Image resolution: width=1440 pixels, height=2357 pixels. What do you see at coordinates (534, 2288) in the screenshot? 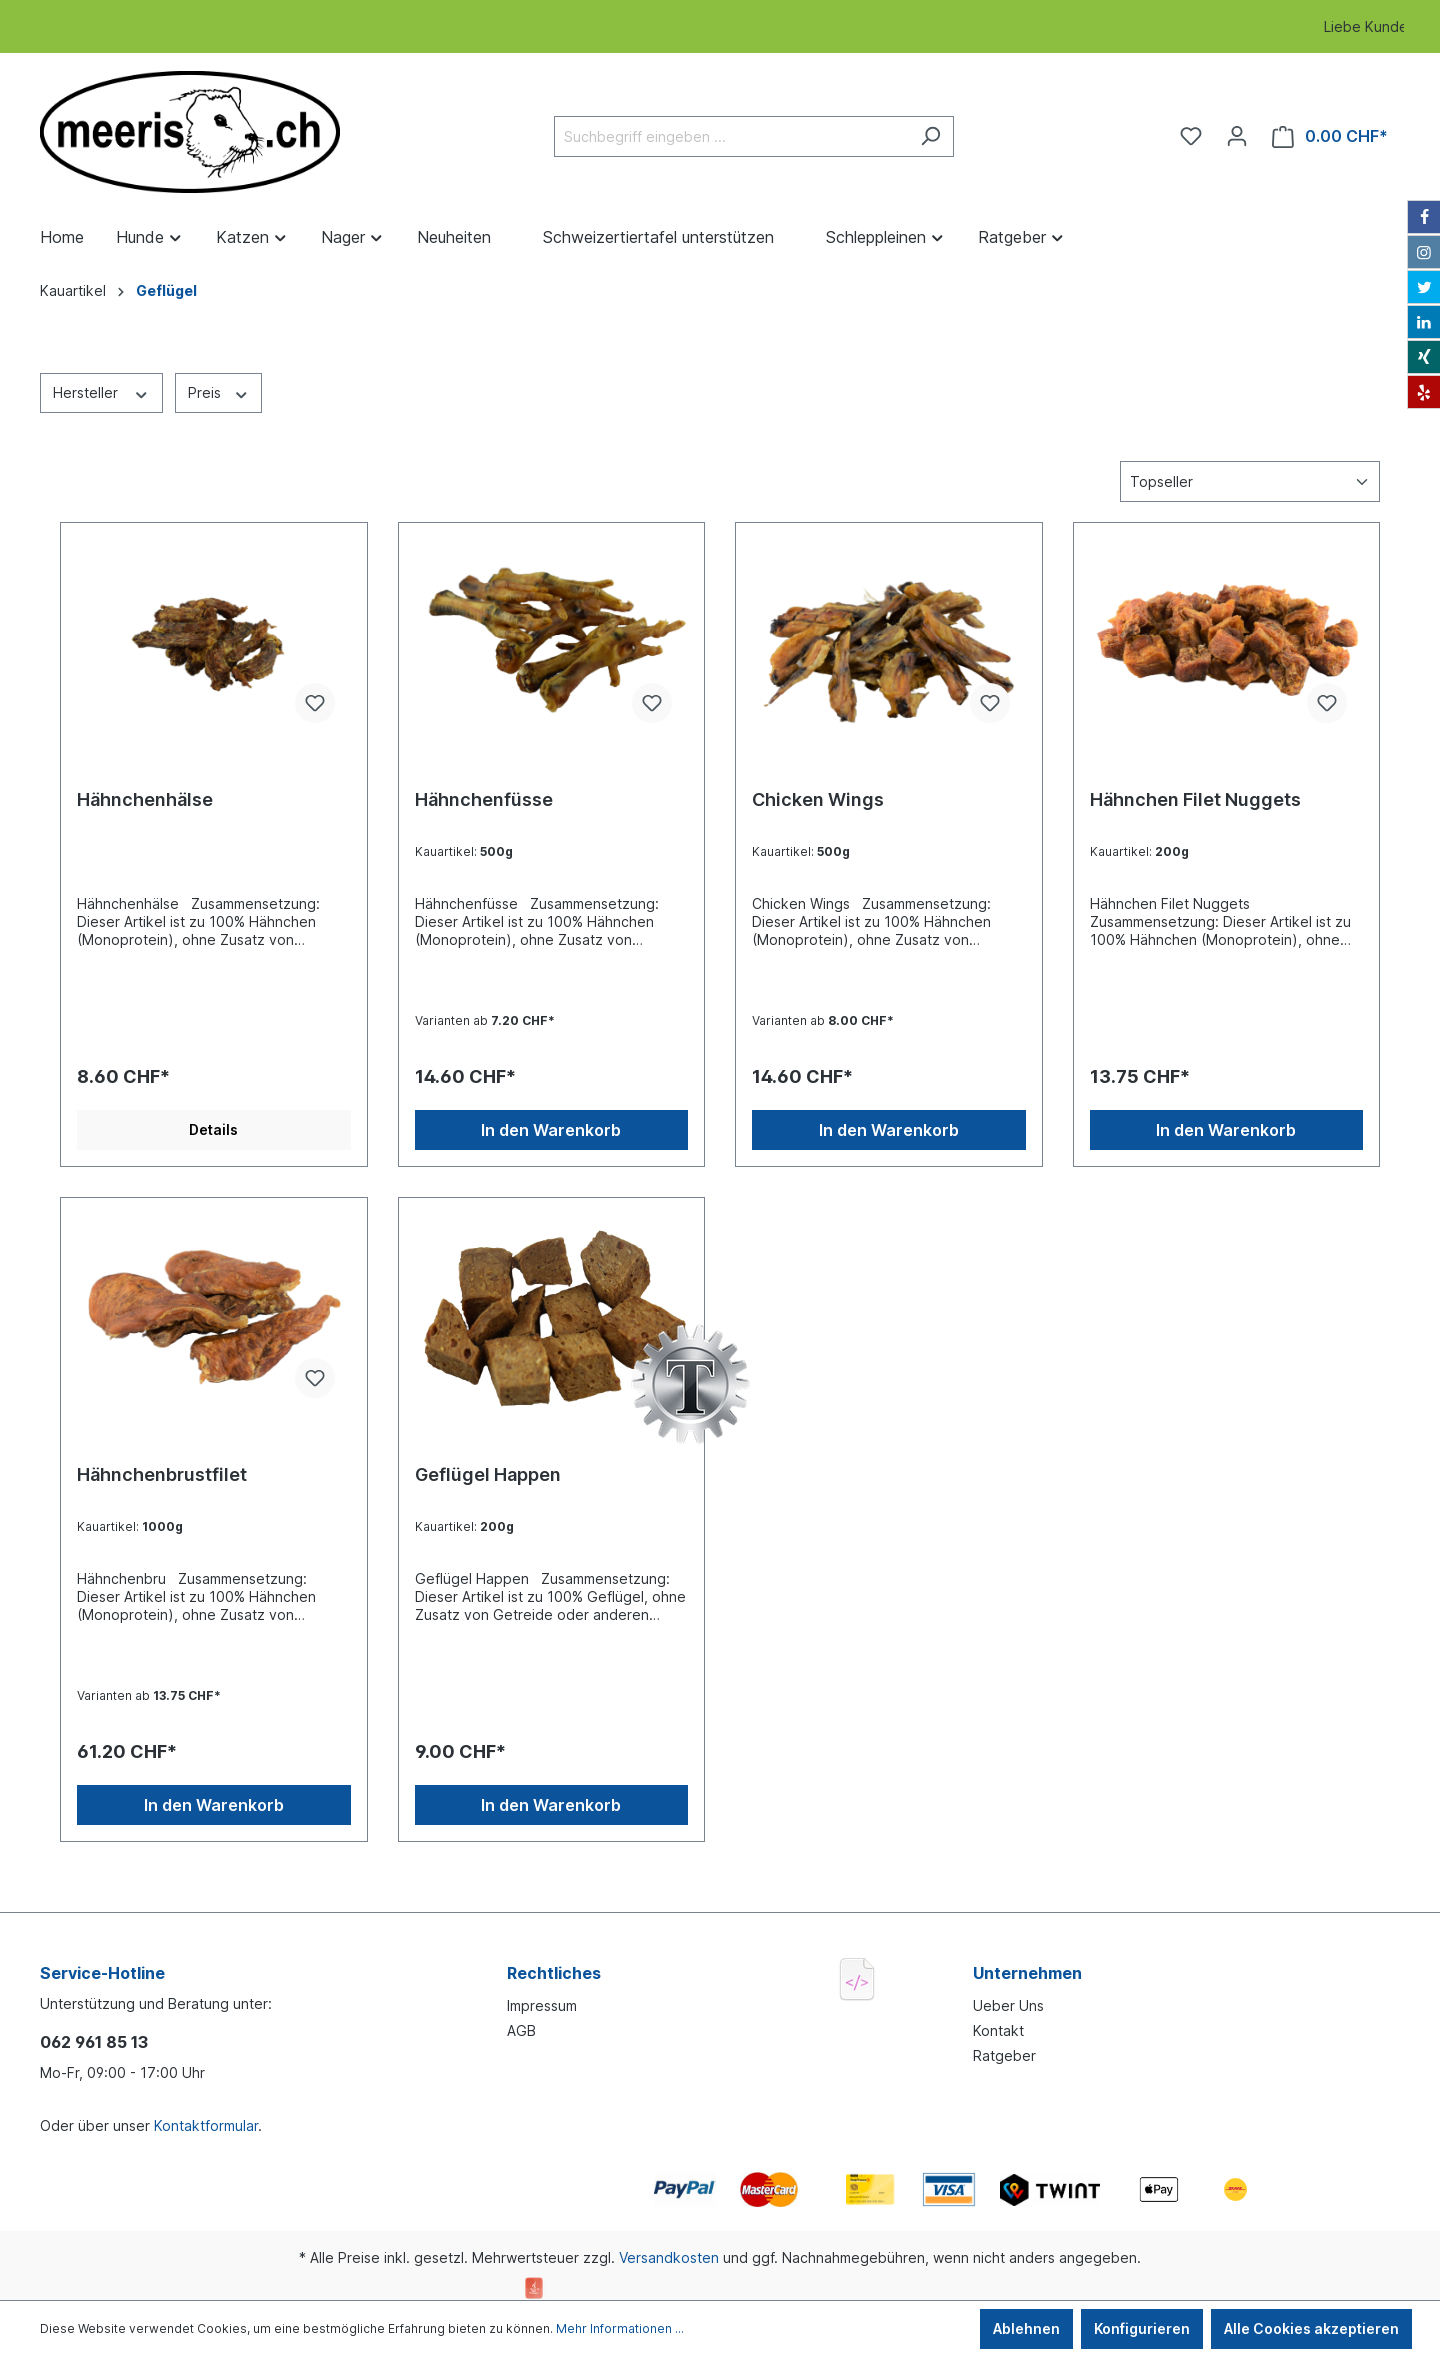
I see `a java source code file` at bounding box center [534, 2288].